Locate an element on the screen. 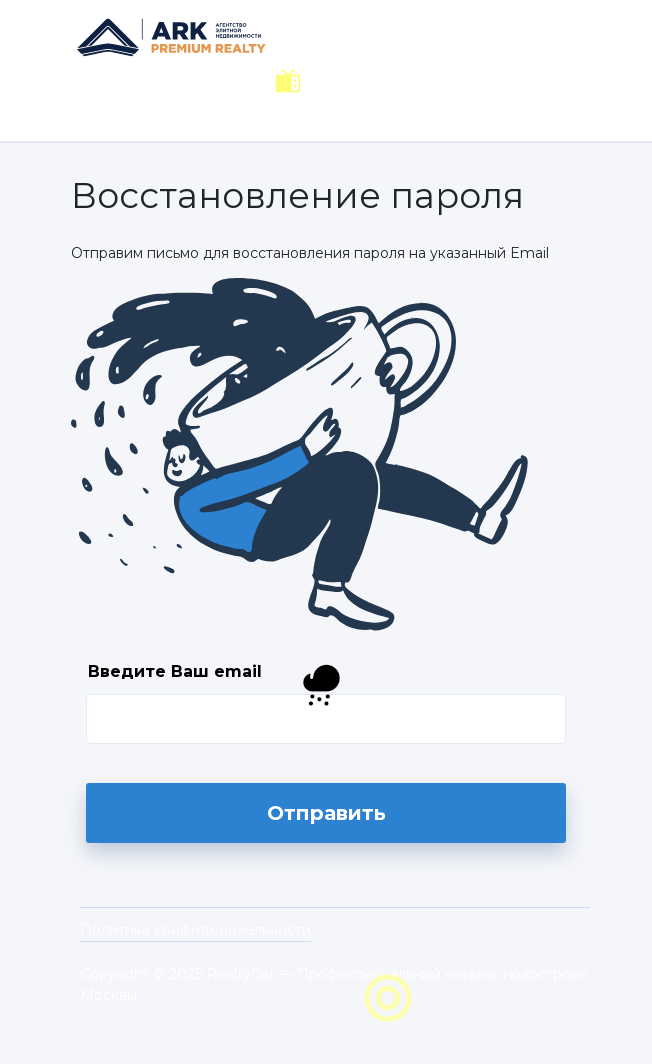 The height and width of the screenshot is (1064, 652). select a single option from a list is located at coordinates (388, 998).